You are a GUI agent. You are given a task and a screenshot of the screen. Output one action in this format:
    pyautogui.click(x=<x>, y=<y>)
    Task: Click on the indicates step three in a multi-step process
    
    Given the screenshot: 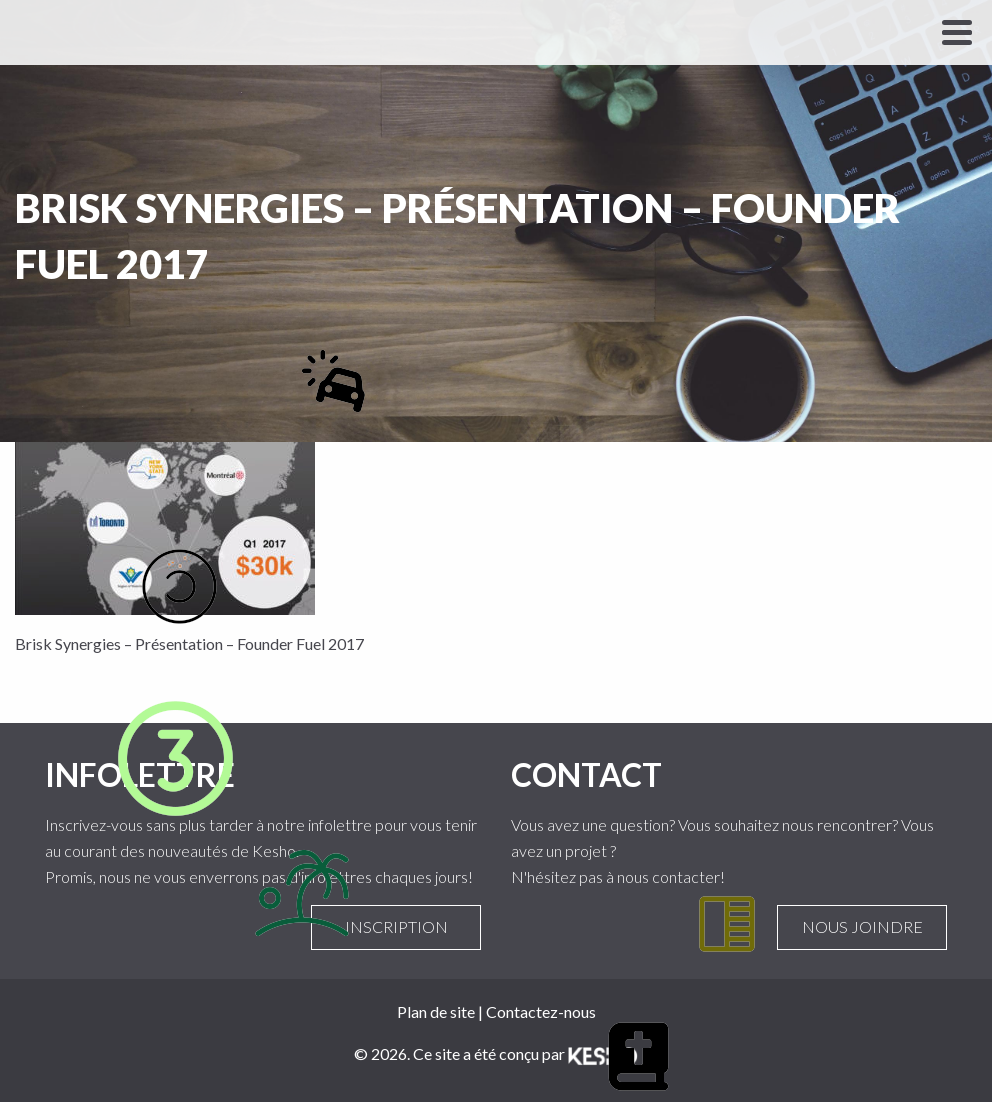 What is the action you would take?
    pyautogui.click(x=175, y=758)
    